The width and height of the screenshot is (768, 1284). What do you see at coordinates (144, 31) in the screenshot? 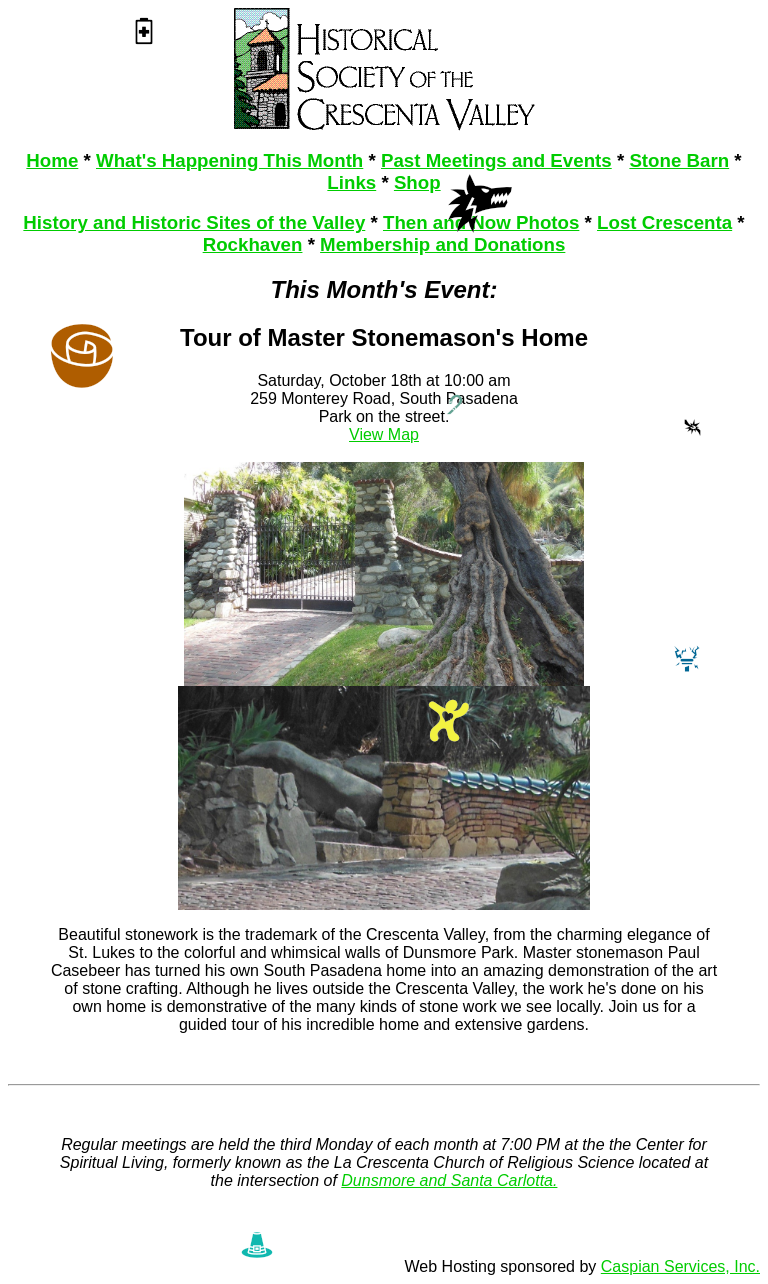
I see `add battery or enable battery saver mode` at bounding box center [144, 31].